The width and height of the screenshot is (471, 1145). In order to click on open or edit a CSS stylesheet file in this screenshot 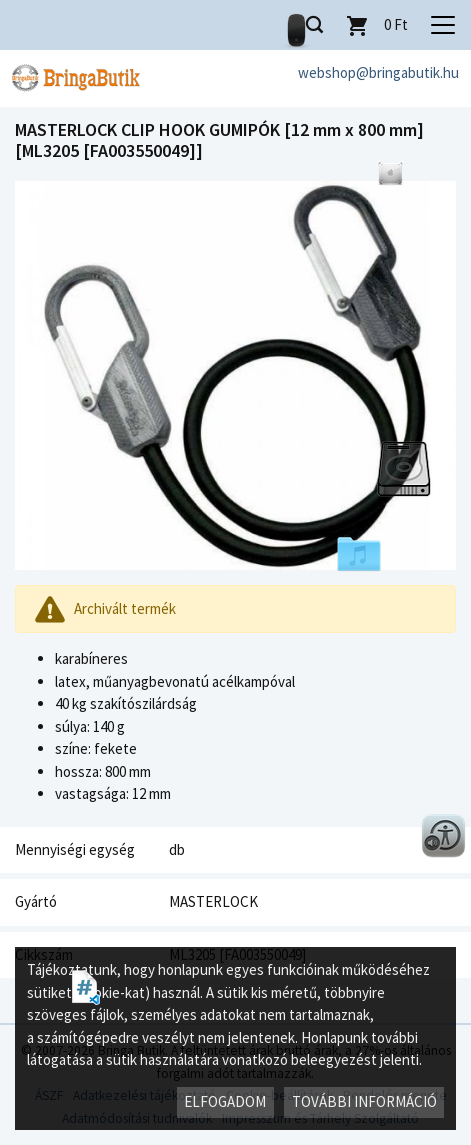, I will do `click(84, 987)`.